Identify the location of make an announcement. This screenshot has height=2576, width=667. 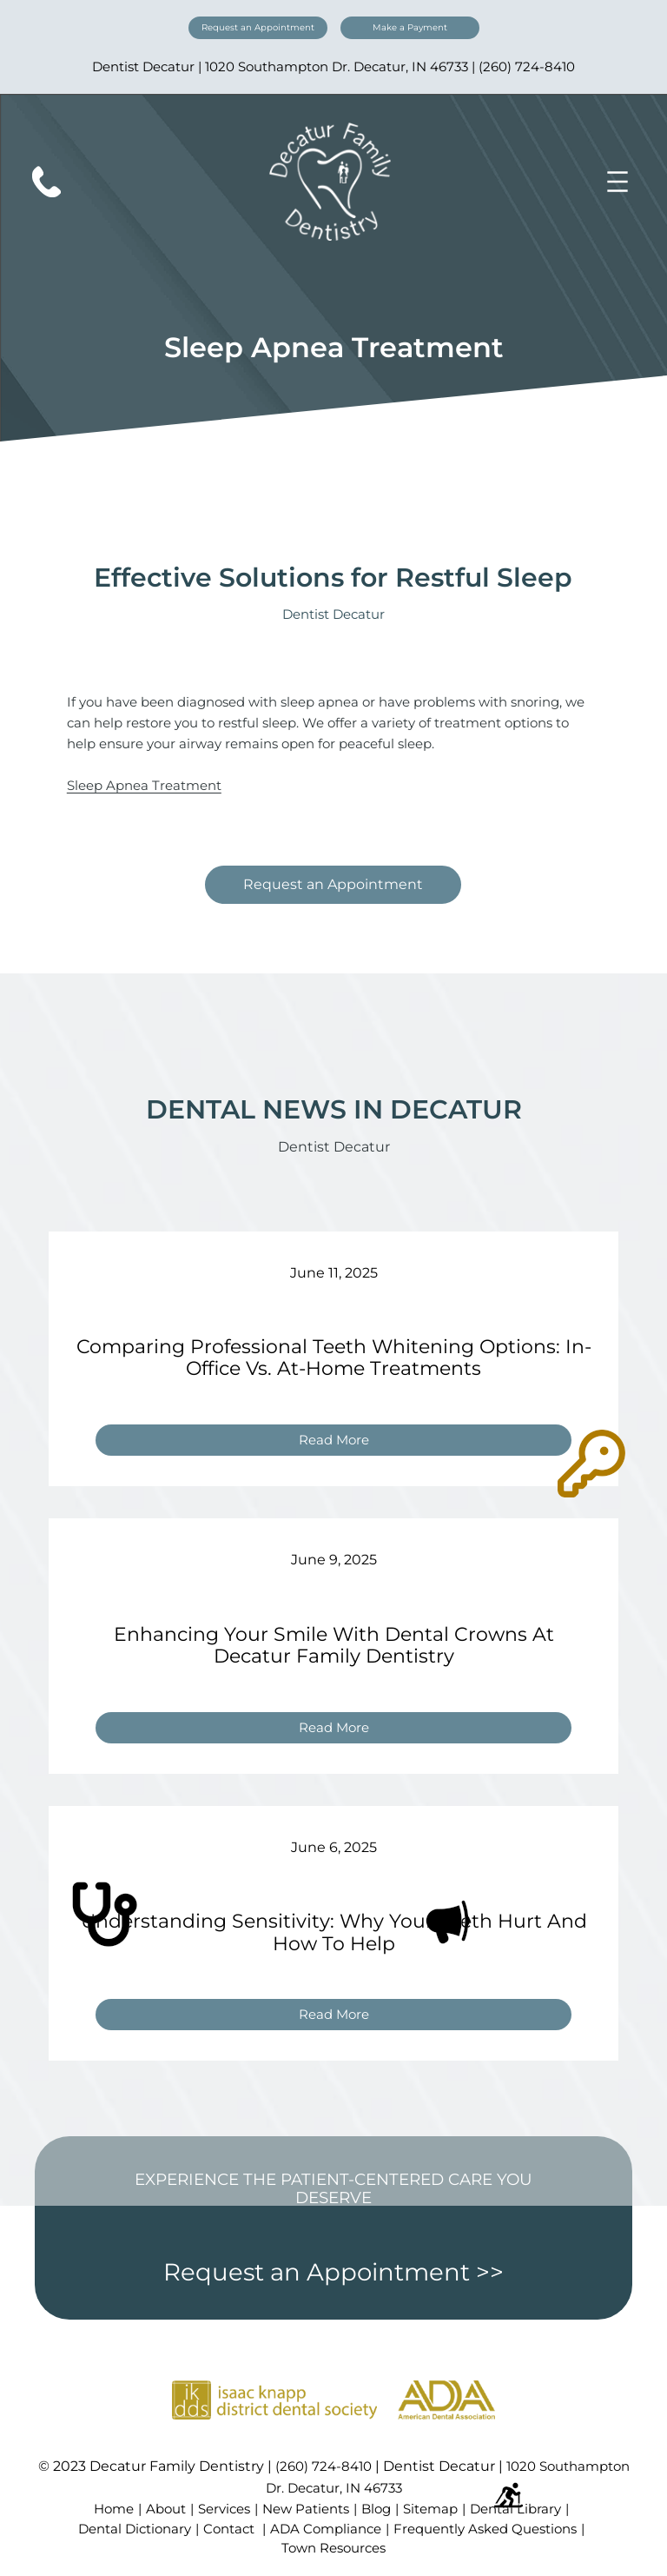
(448, 1922).